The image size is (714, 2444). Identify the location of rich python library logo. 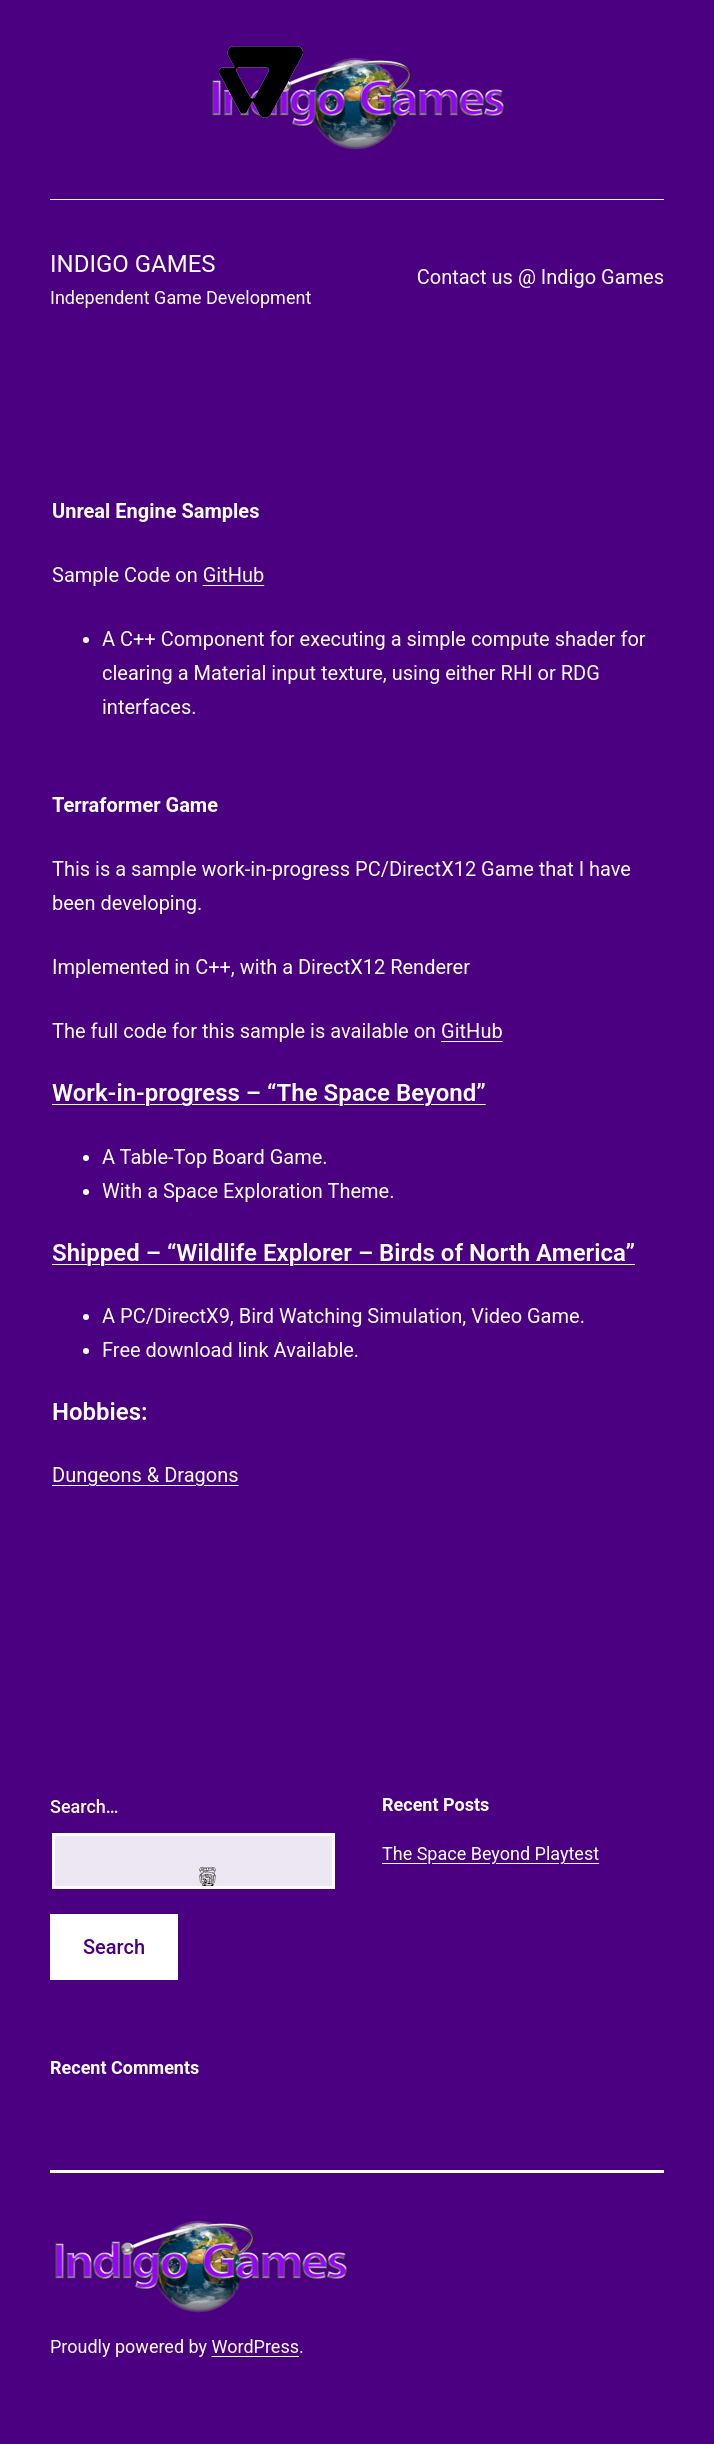
(207, 1876).